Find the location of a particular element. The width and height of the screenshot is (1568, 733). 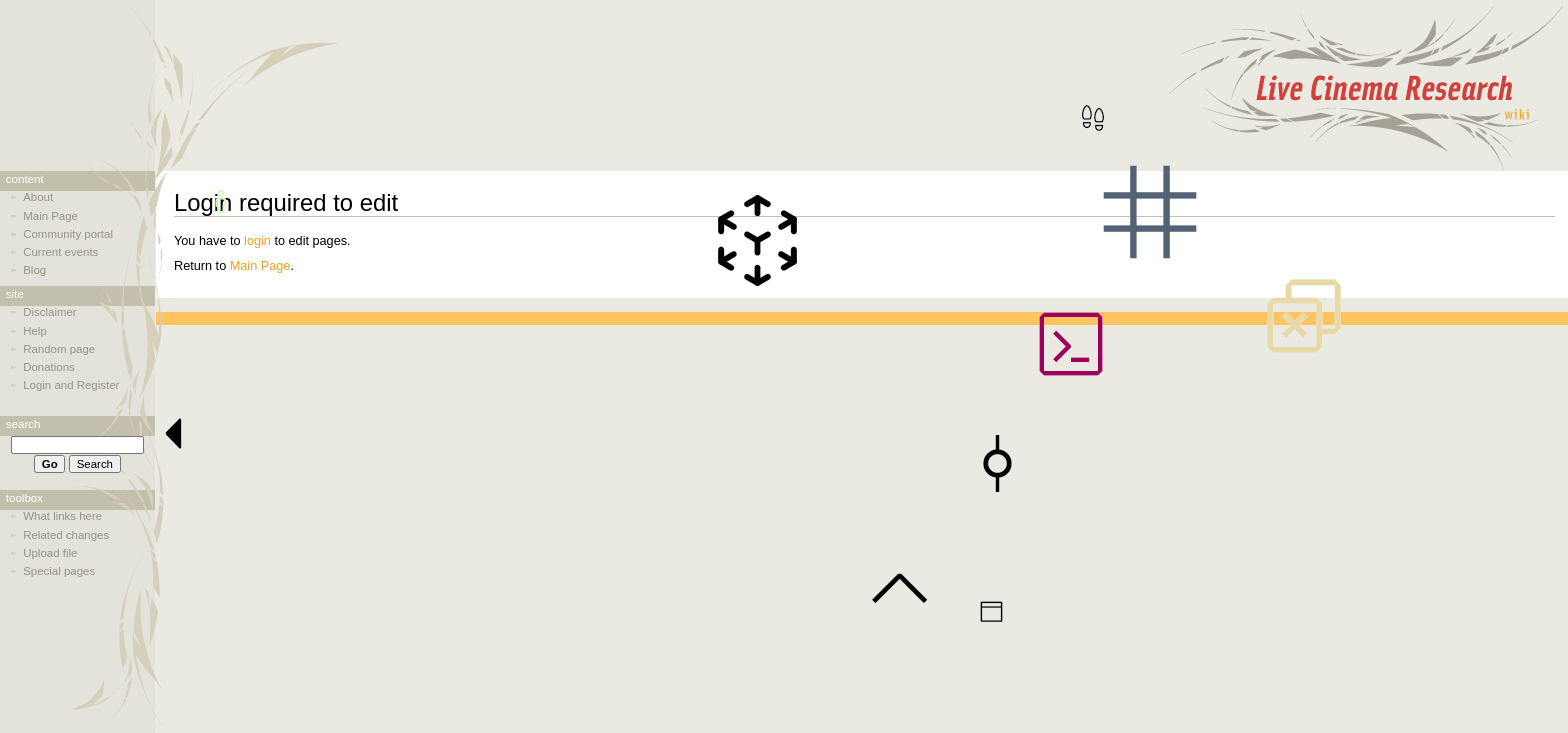

collapse or minimize a section is located at coordinates (899, 590).